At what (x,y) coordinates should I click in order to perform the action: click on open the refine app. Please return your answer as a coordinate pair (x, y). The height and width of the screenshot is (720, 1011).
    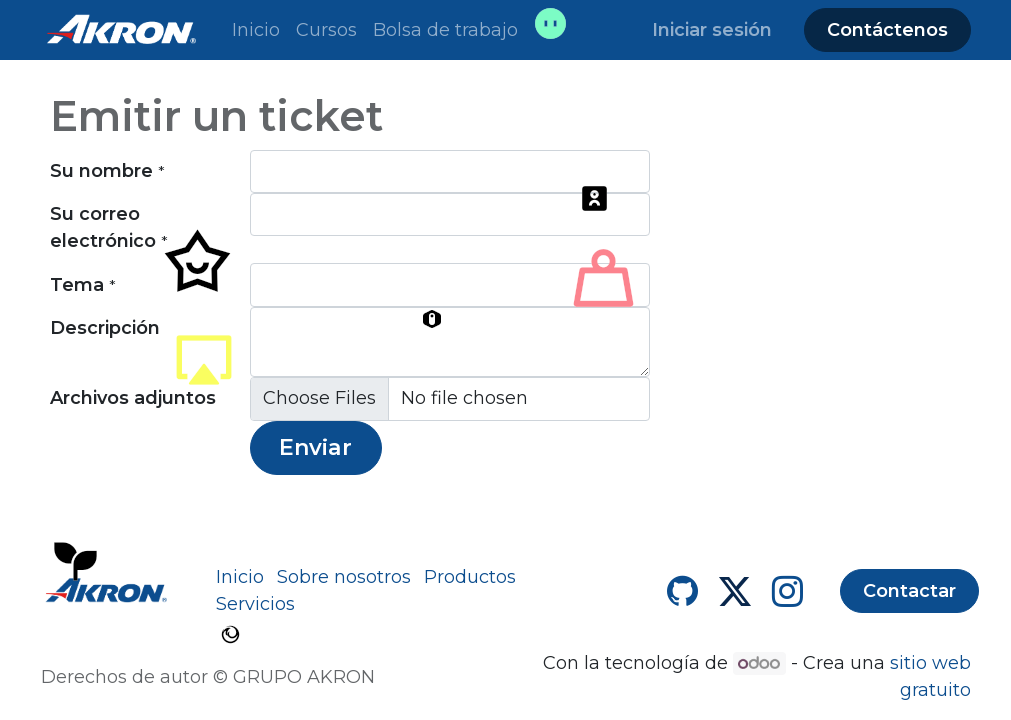
    Looking at the image, I should click on (432, 319).